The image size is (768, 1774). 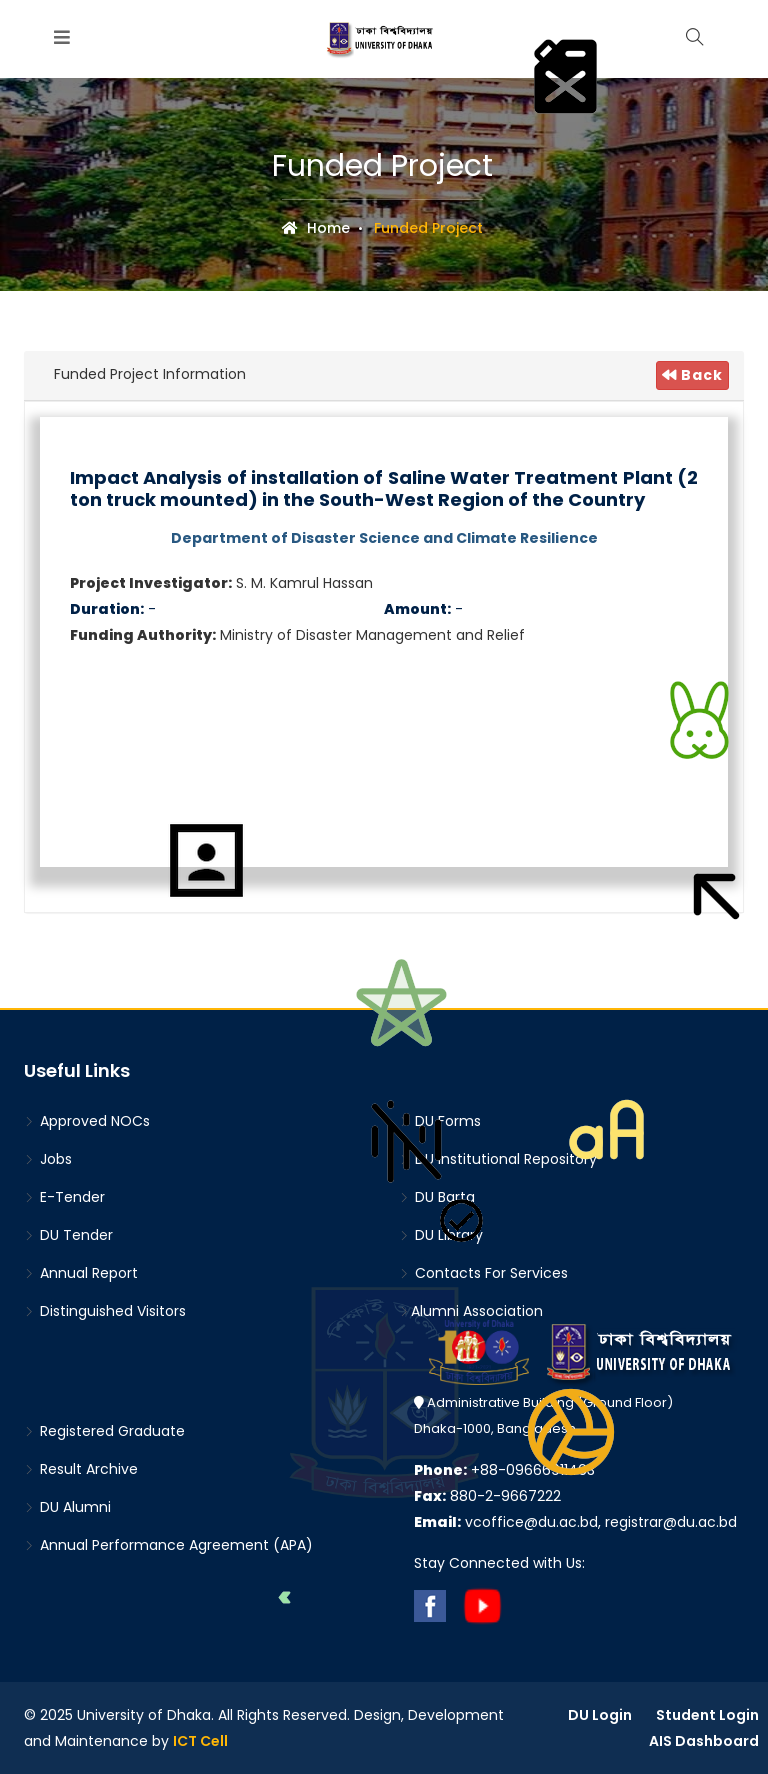 I want to click on indicates occult or mystical content category, so click(x=401, y=1007).